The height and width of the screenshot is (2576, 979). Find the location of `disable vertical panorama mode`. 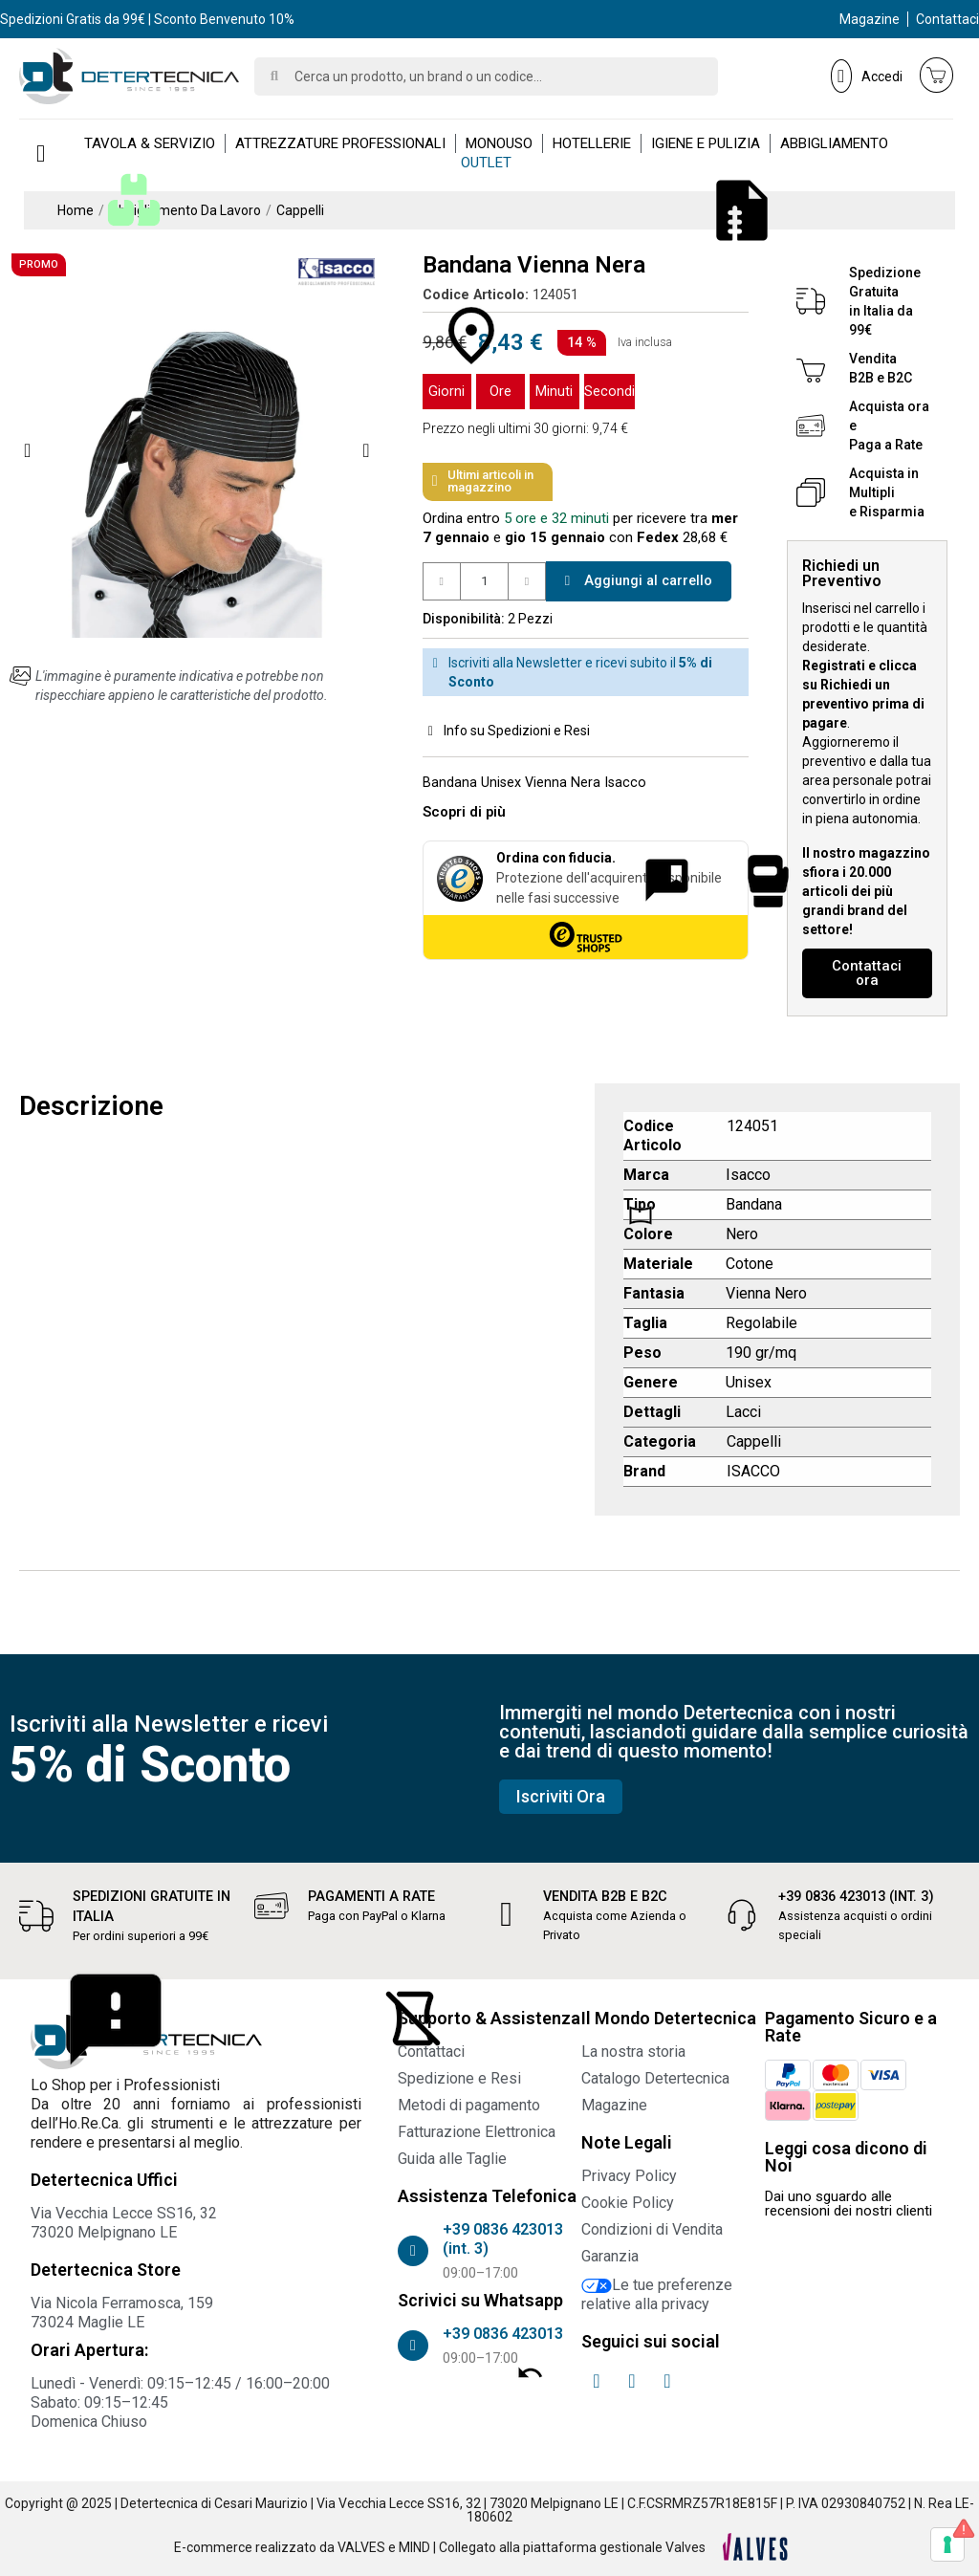

disable vertical panorama mode is located at coordinates (413, 2019).